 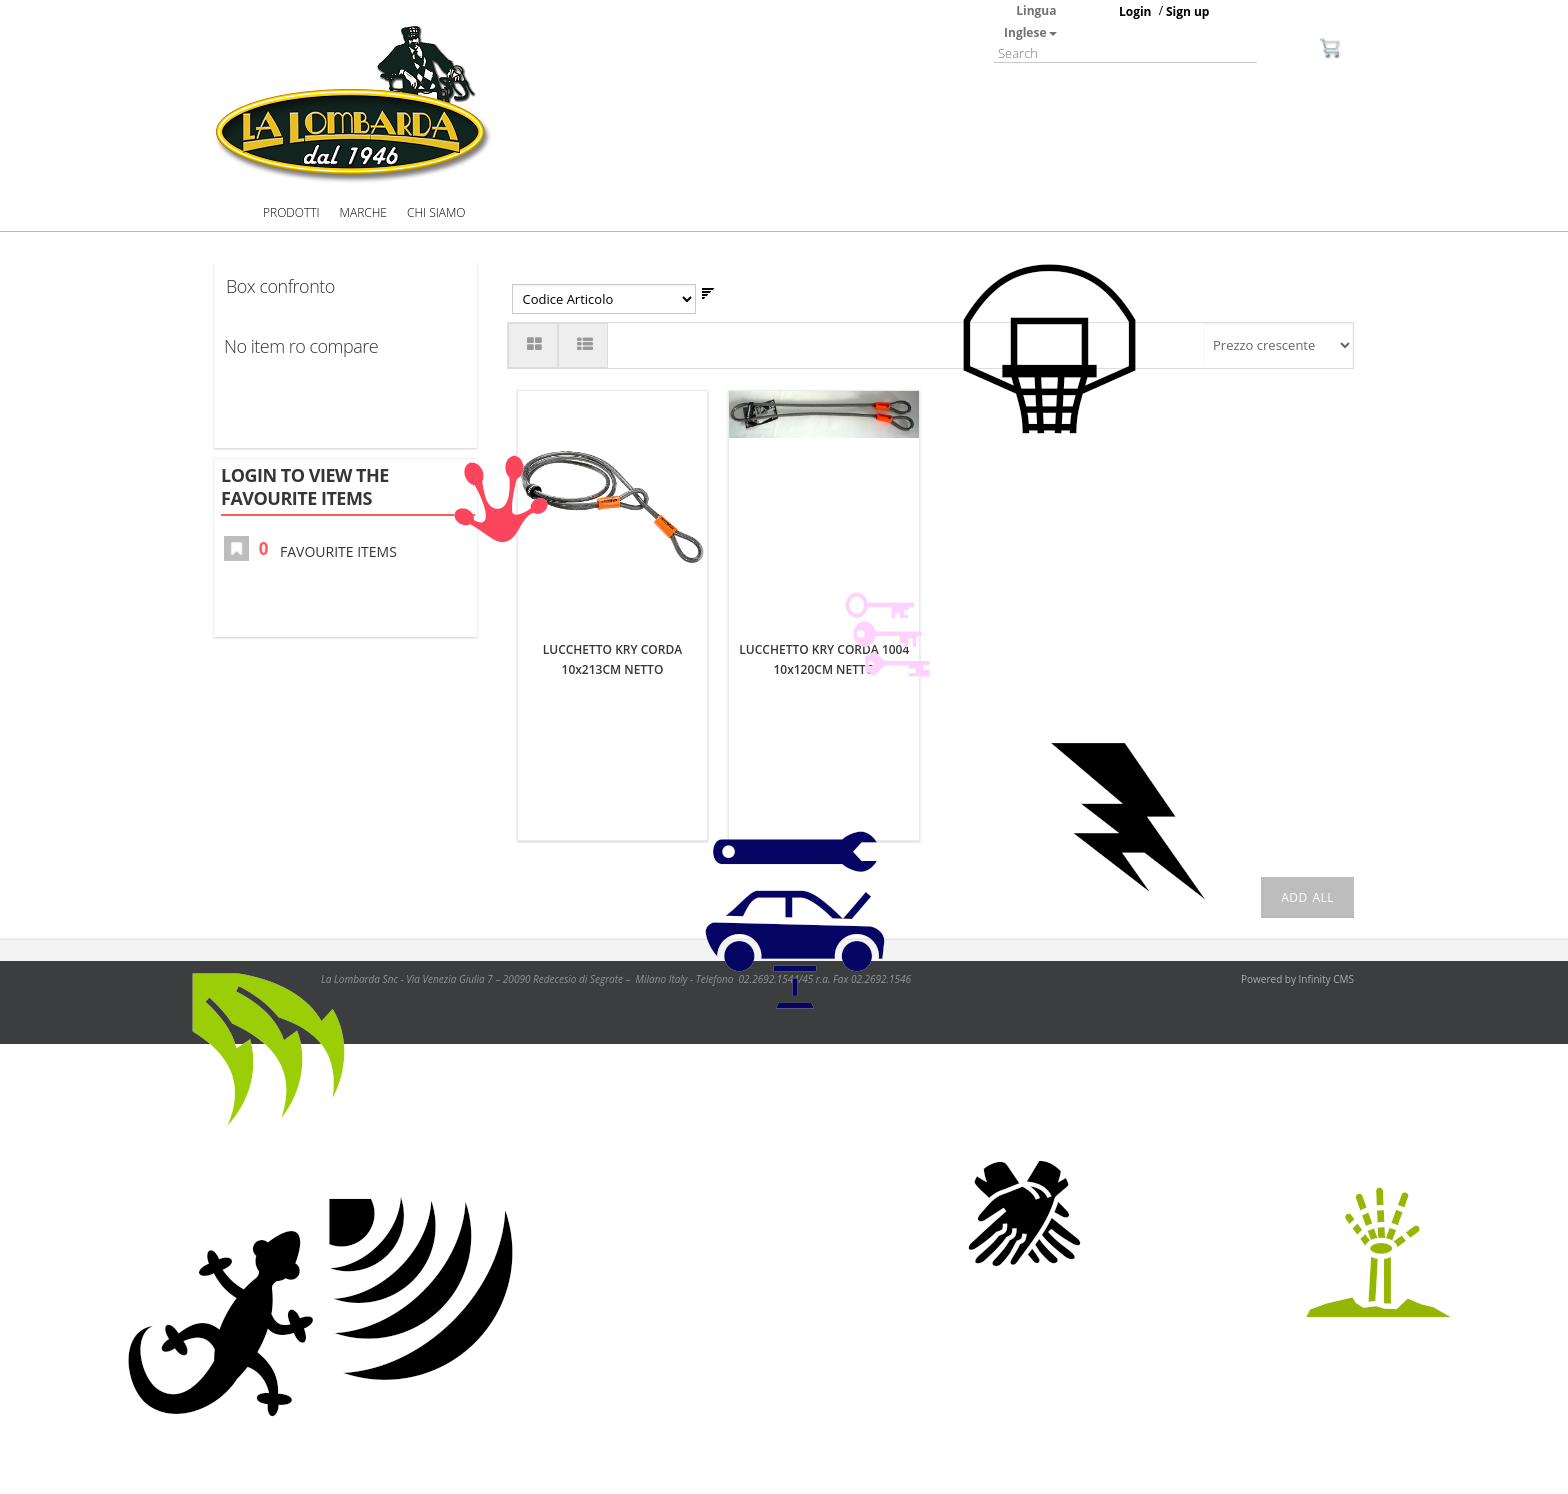 What do you see at coordinates (501, 499) in the screenshot?
I see `amphibian or frog-related game element` at bounding box center [501, 499].